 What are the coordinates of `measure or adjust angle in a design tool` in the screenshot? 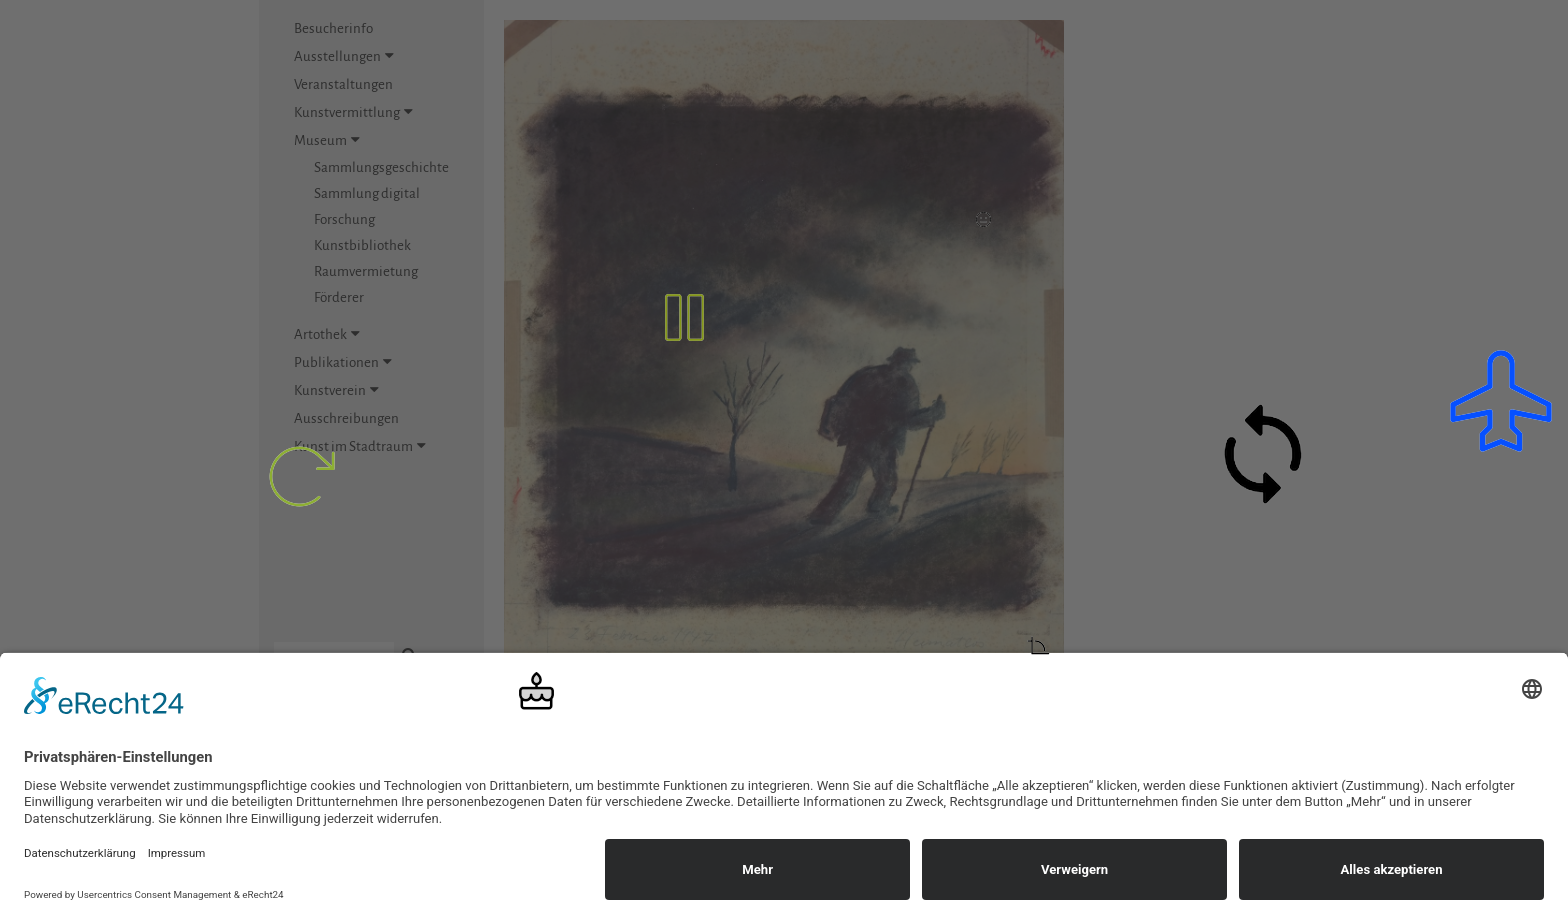 It's located at (1037, 646).